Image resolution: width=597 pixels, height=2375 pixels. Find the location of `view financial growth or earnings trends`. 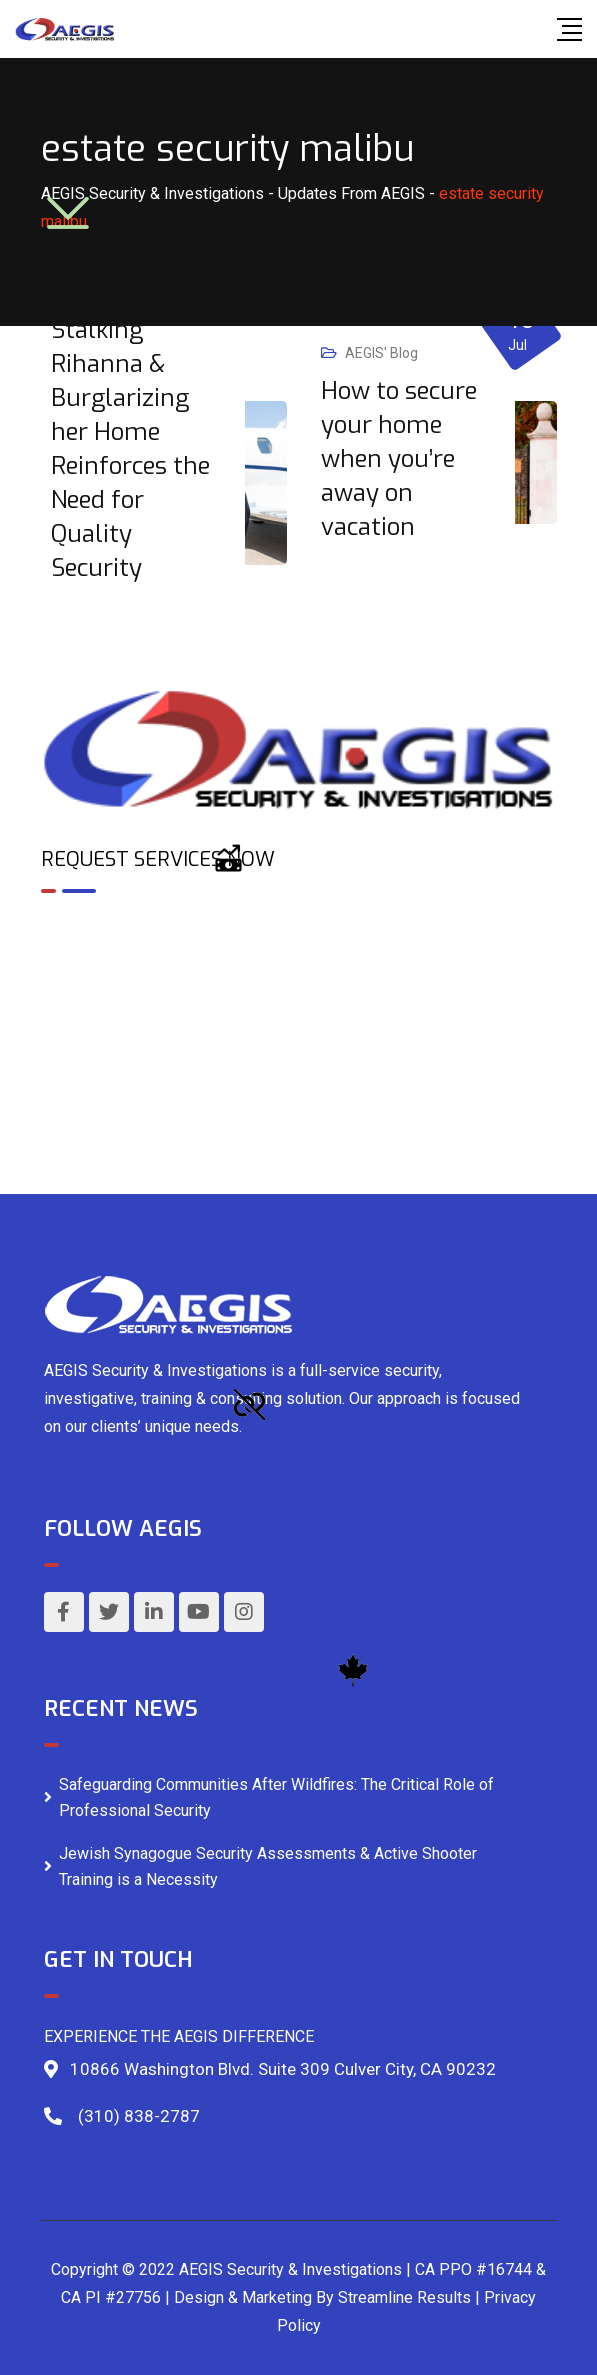

view financial growth or earnings trends is located at coordinates (228, 858).